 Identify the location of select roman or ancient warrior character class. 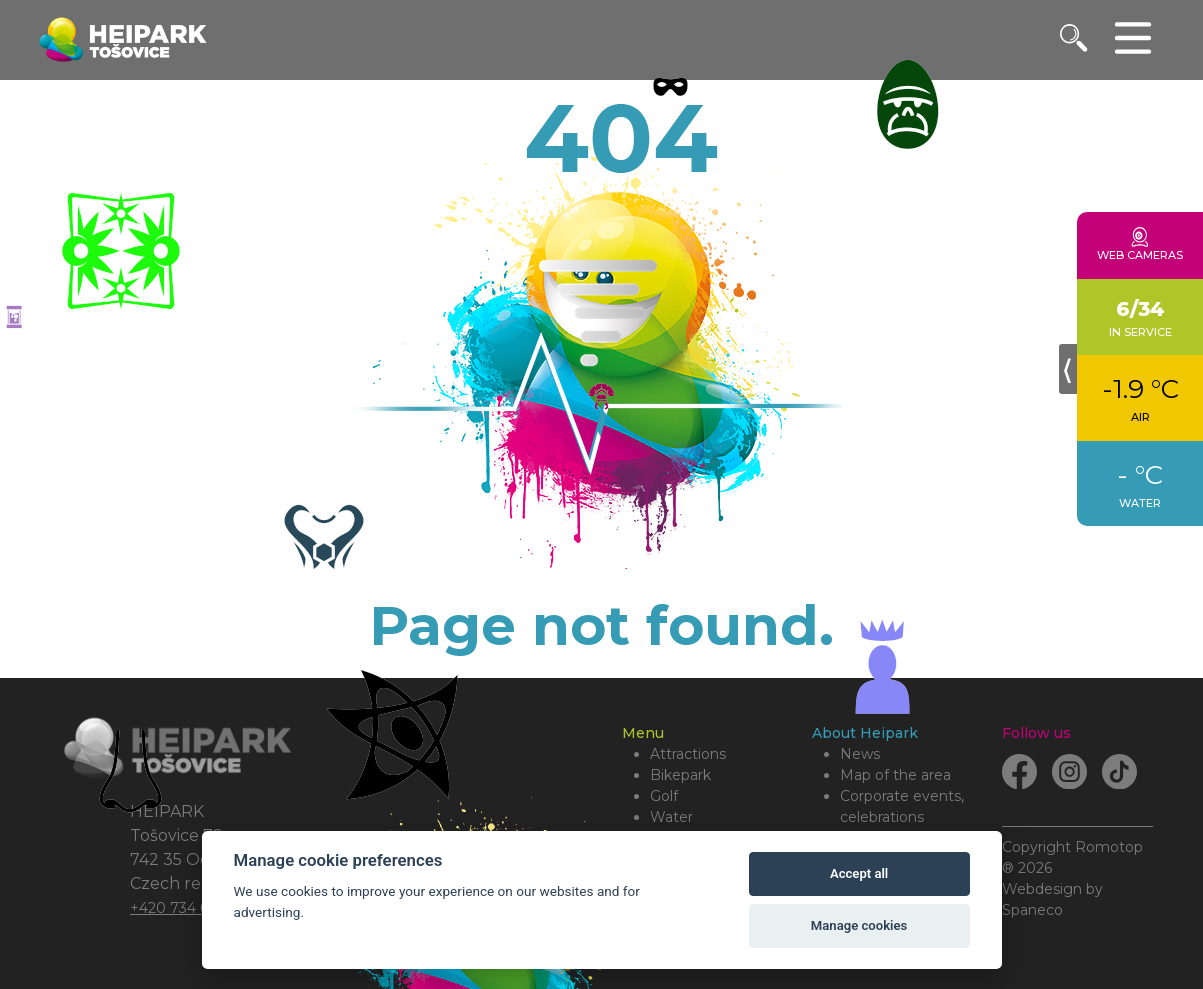
(601, 396).